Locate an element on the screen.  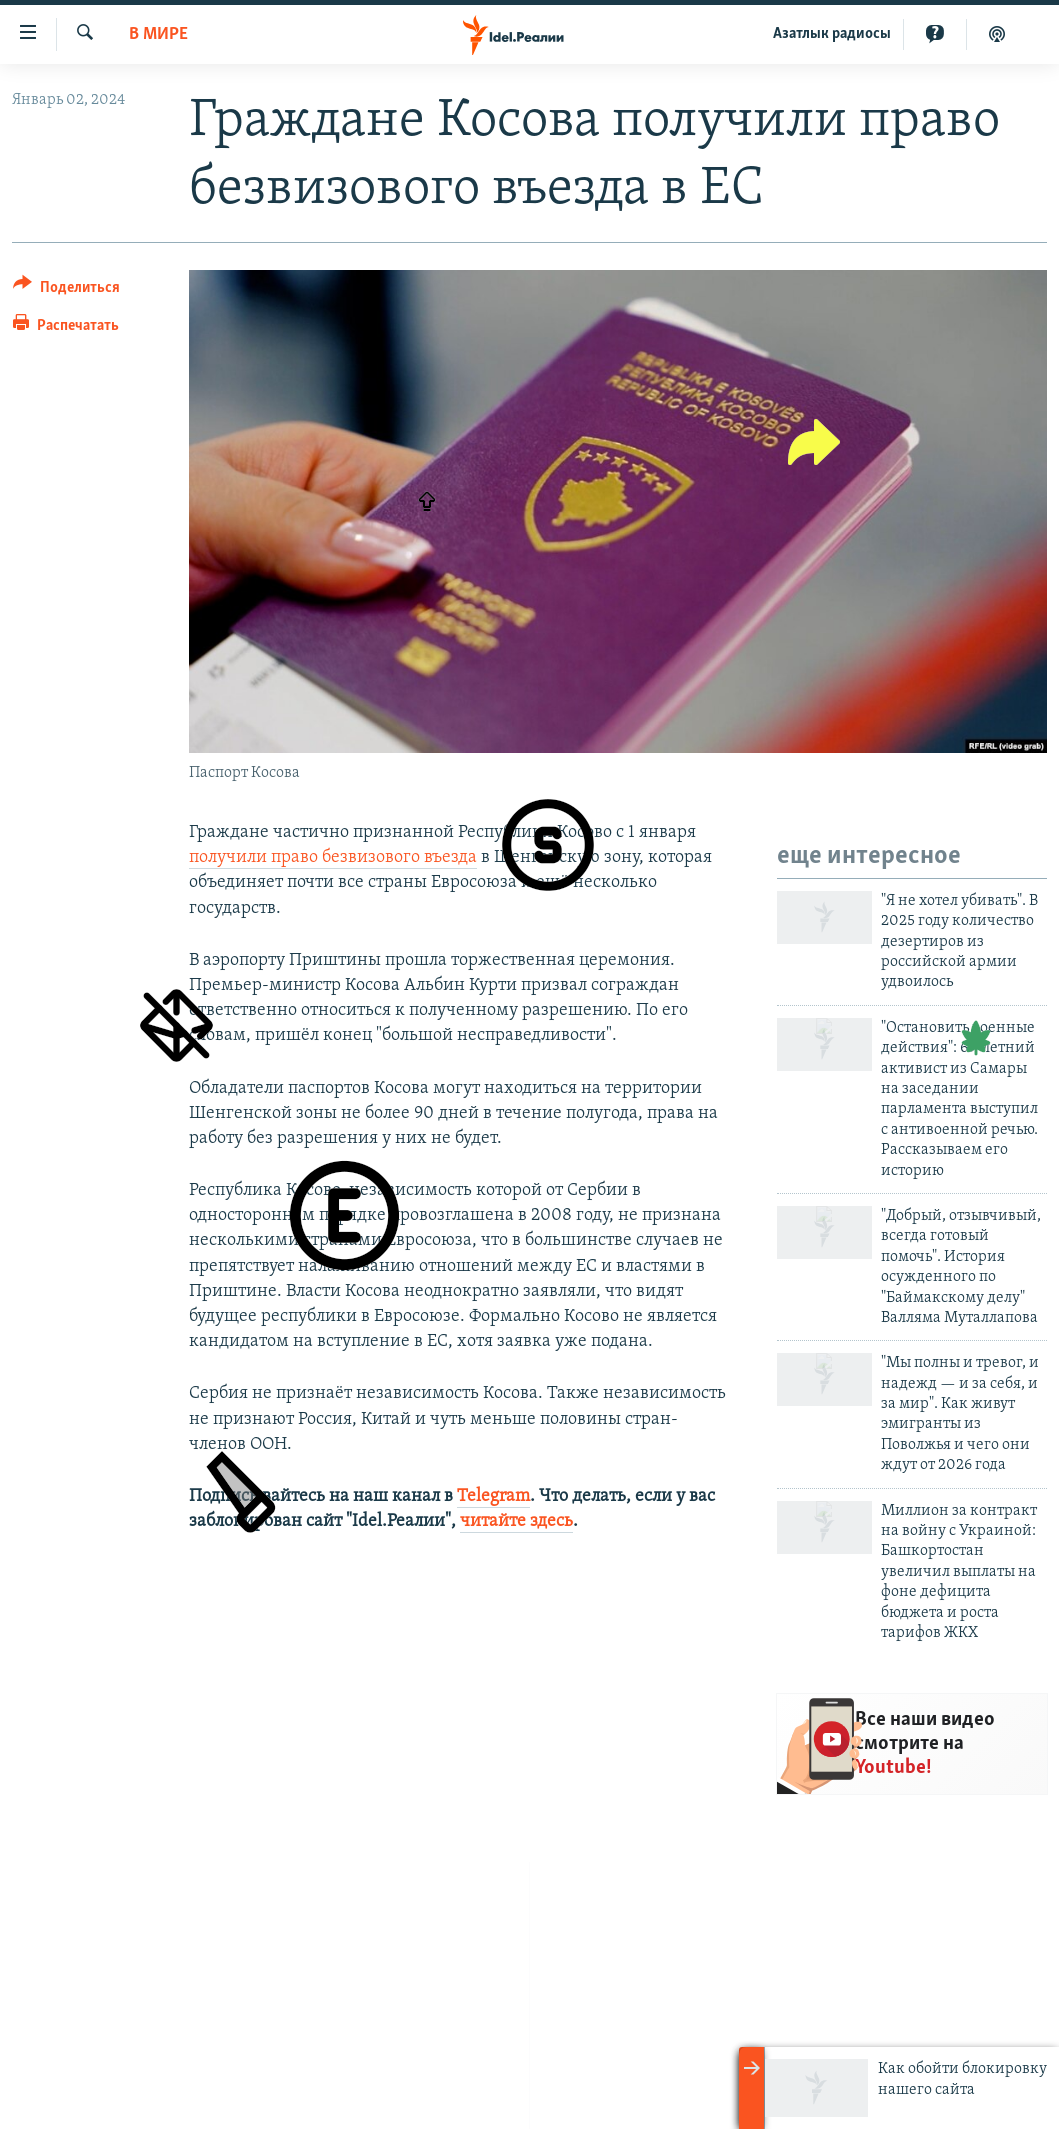
indicates south direction on a map is located at coordinates (548, 845).